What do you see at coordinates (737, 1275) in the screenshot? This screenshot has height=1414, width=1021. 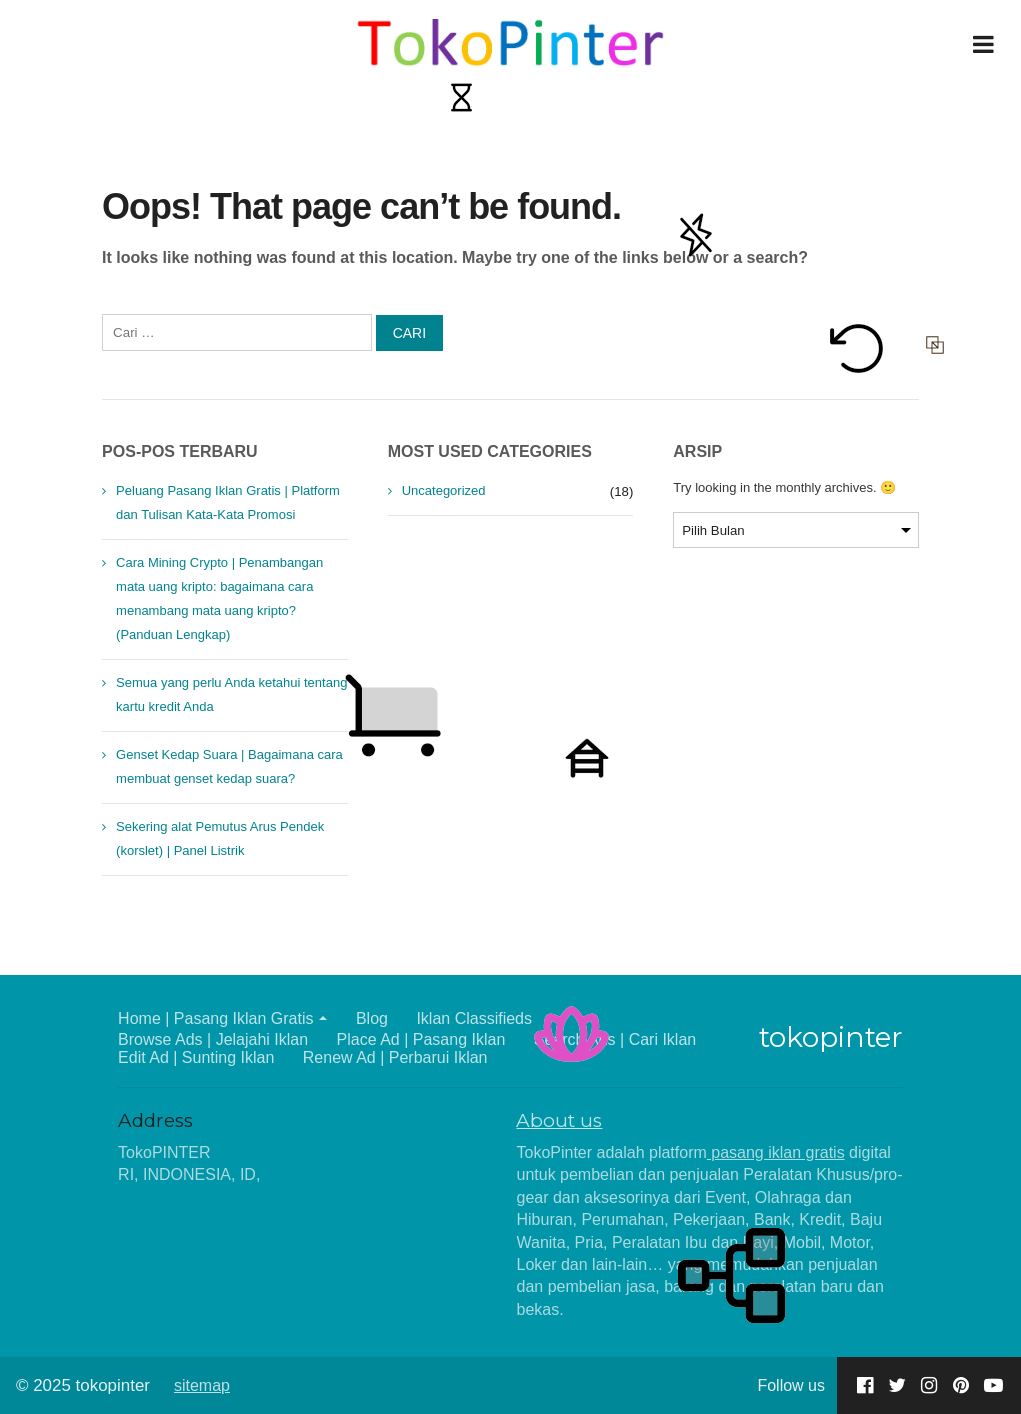 I see `view hierarchical structure or organization` at bounding box center [737, 1275].